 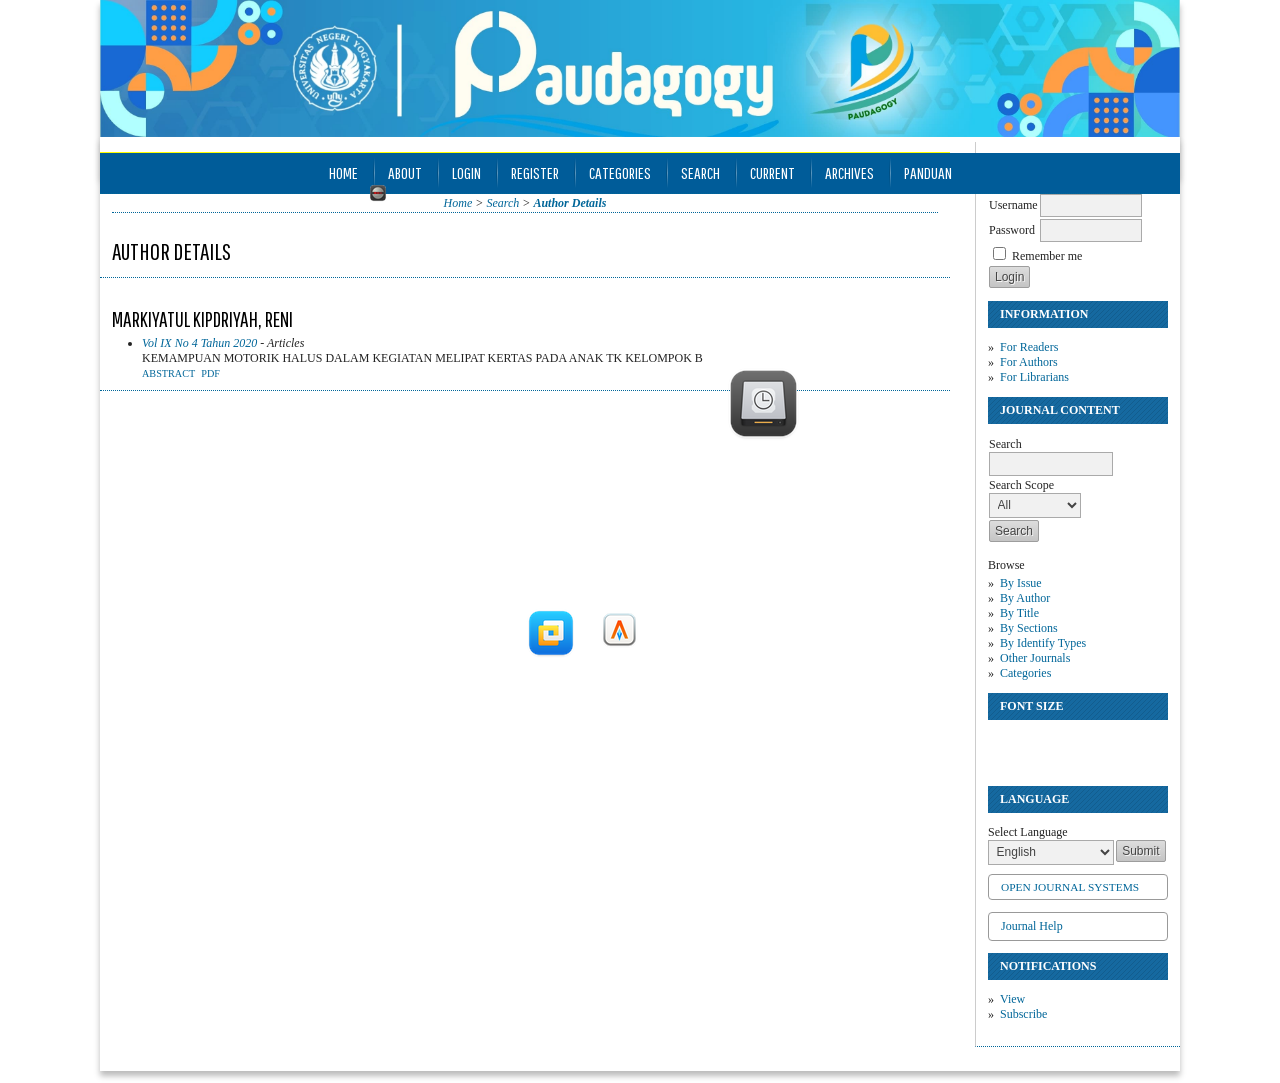 What do you see at coordinates (378, 193) in the screenshot?
I see `launch gnome robots game` at bounding box center [378, 193].